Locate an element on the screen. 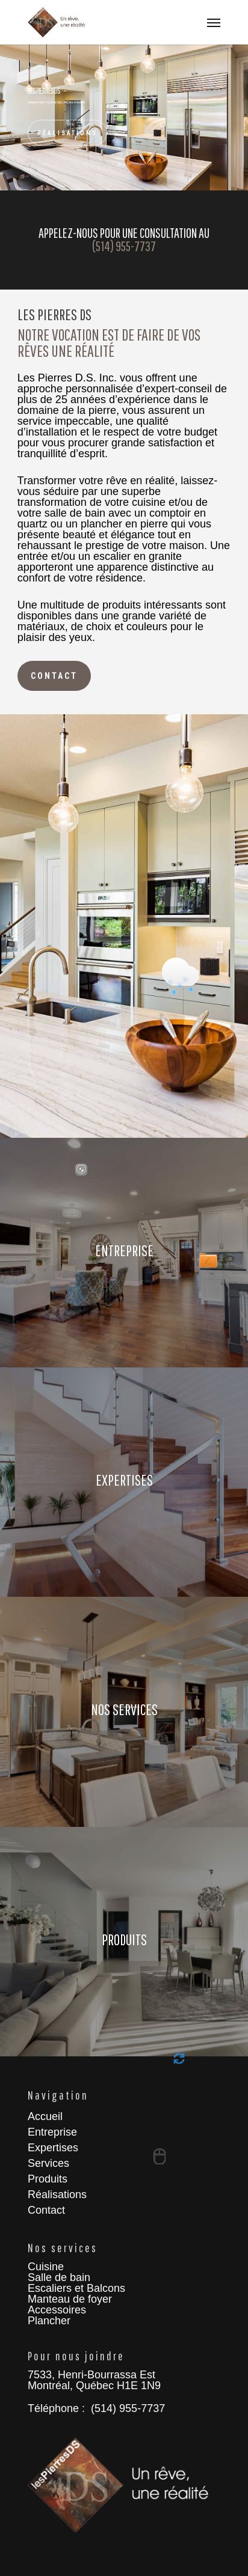 This screenshot has width=248, height=2576. indicates freezing rain weather conditions is located at coordinates (180, 976).